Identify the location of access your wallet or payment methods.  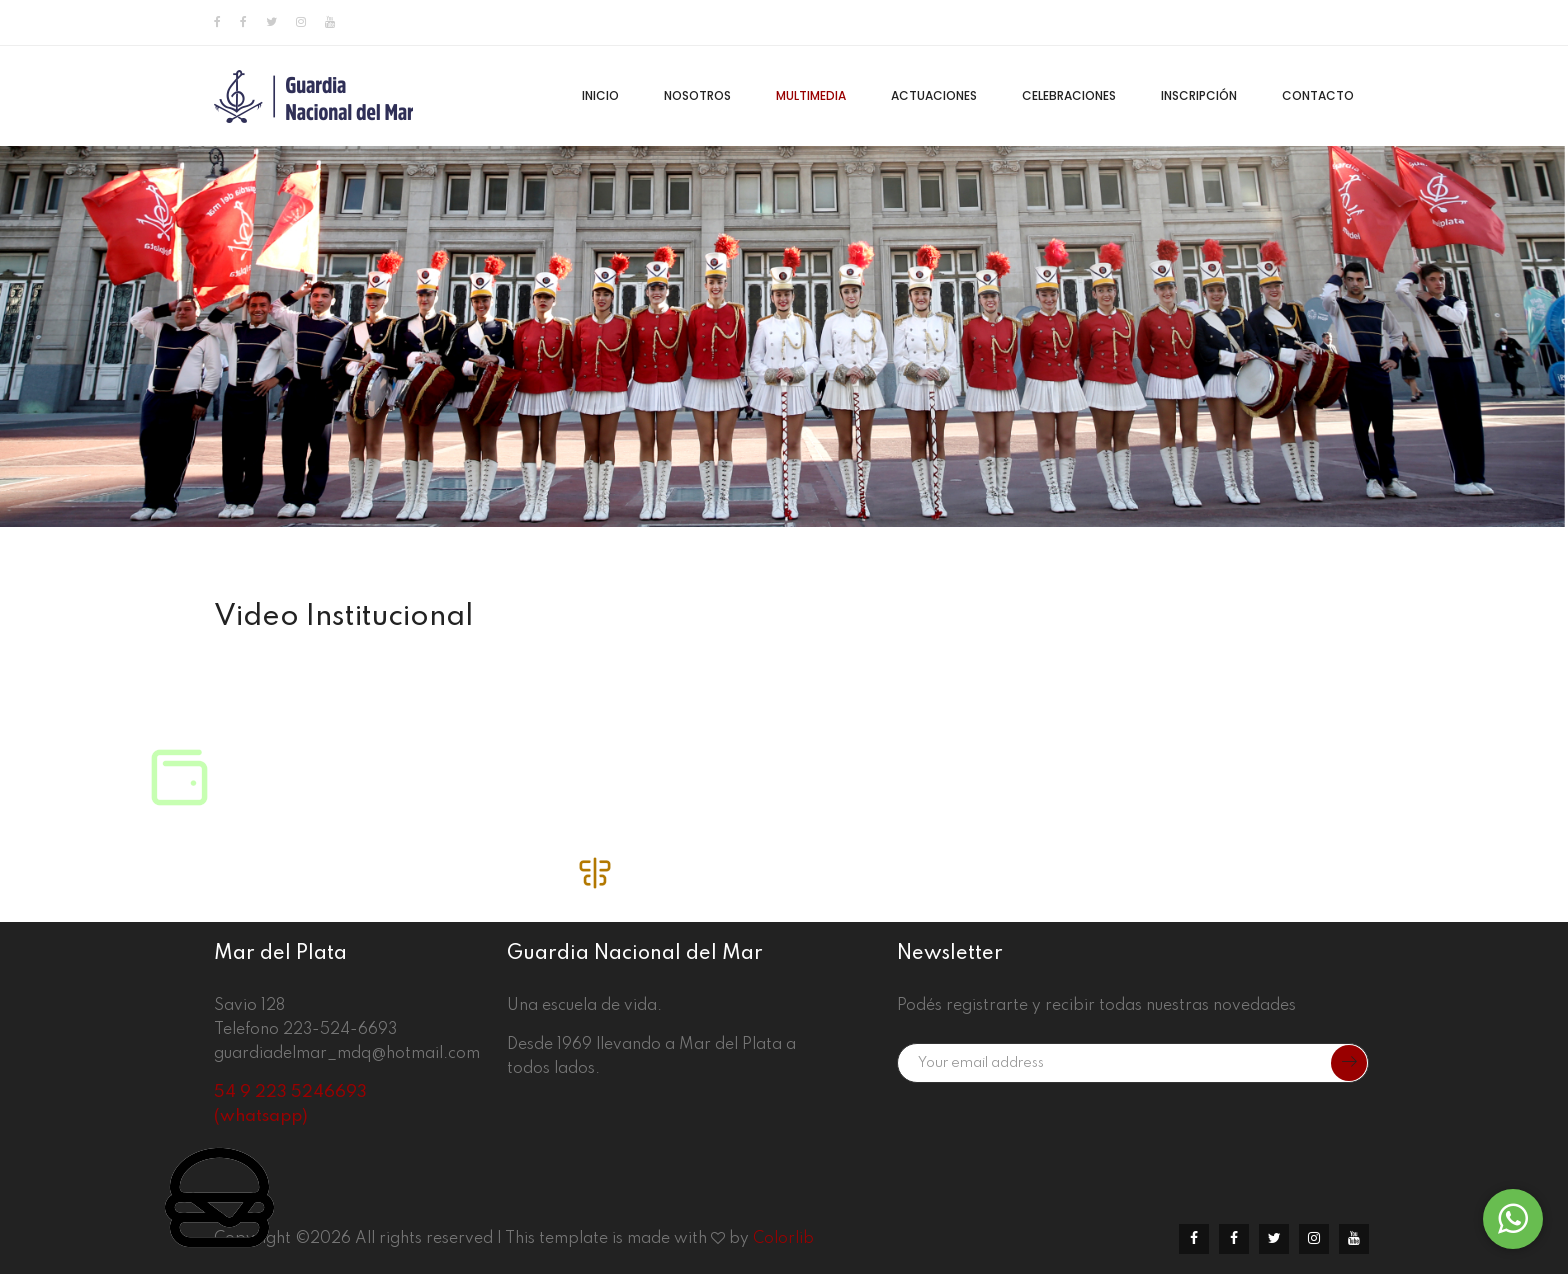
(179, 777).